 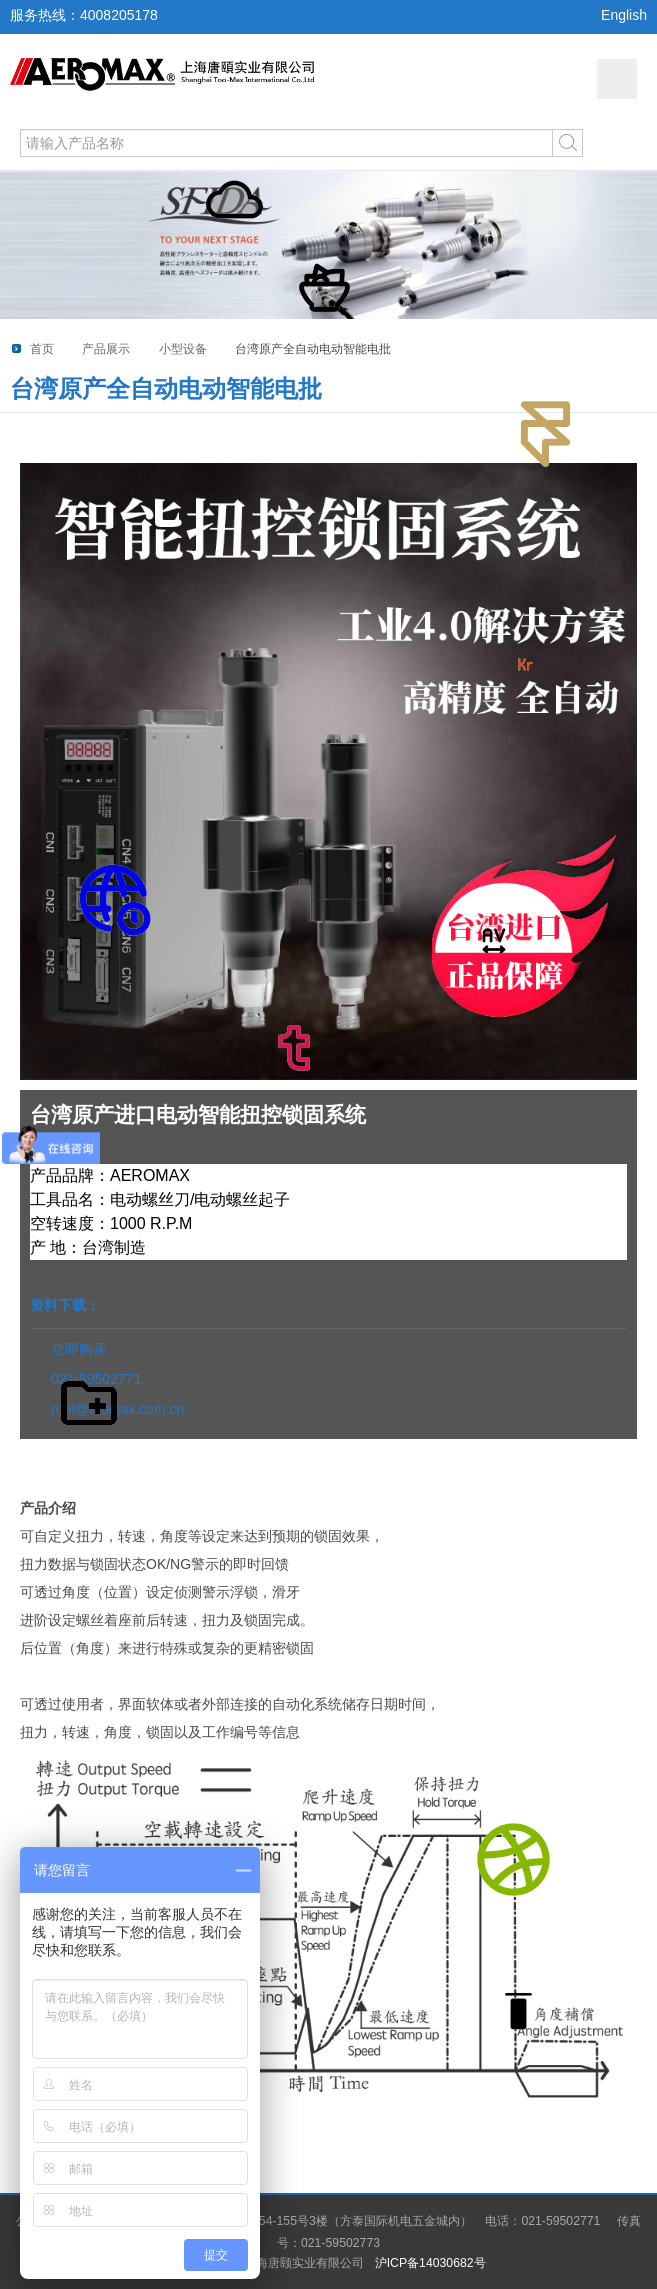 What do you see at coordinates (525, 664) in the screenshot?
I see `indicates swedish krona currency` at bounding box center [525, 664].